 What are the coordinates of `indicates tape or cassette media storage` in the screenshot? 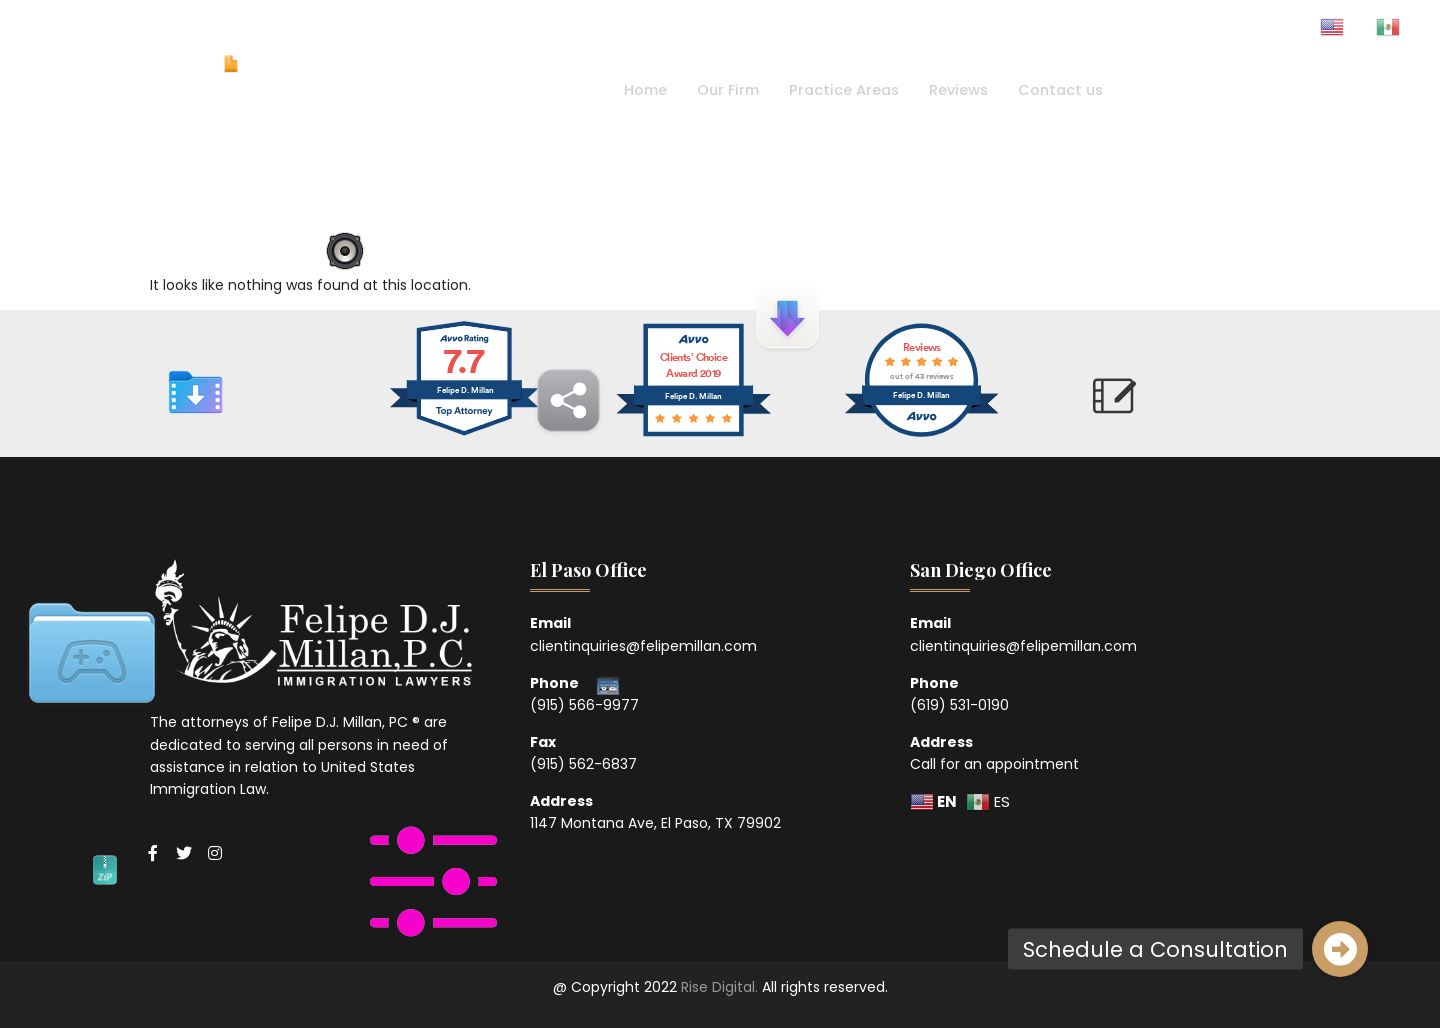 It's located at (608, 687).